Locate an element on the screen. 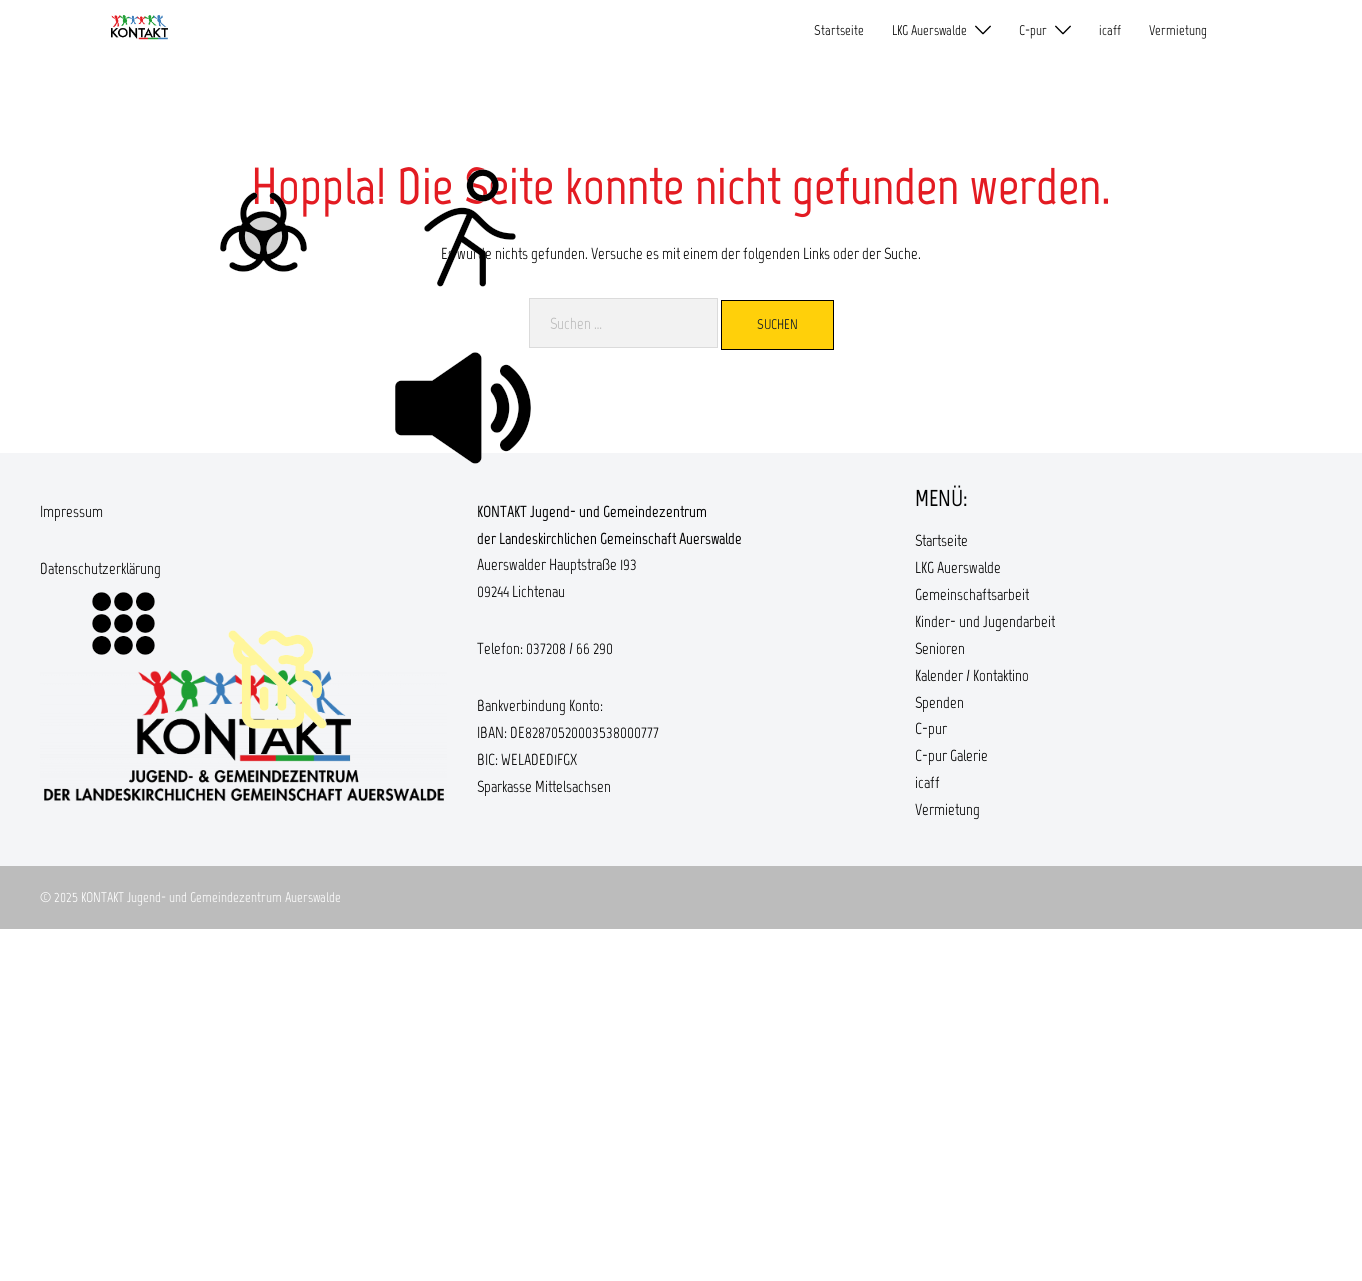 Image resolution: width=1362 pixels, height=1281 pixels. open the dial pad or number input is located at coordinates (123, 623).